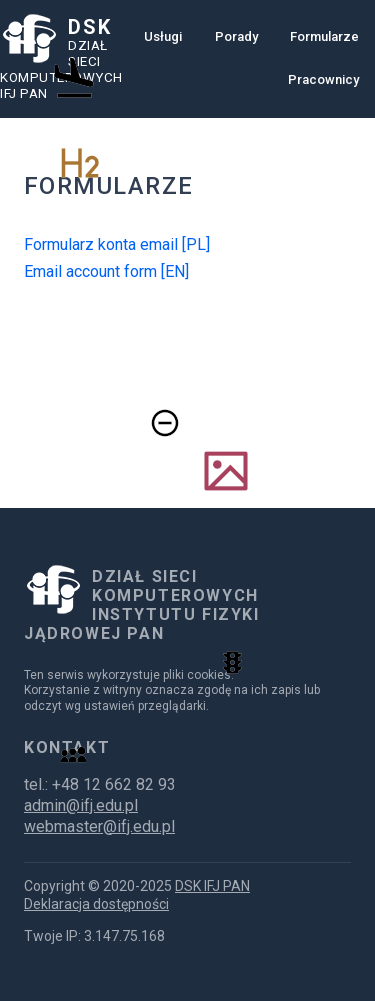 This screenshot has width=375, height=1001. I want to click on link to MySpace profile, so click(73, 754).